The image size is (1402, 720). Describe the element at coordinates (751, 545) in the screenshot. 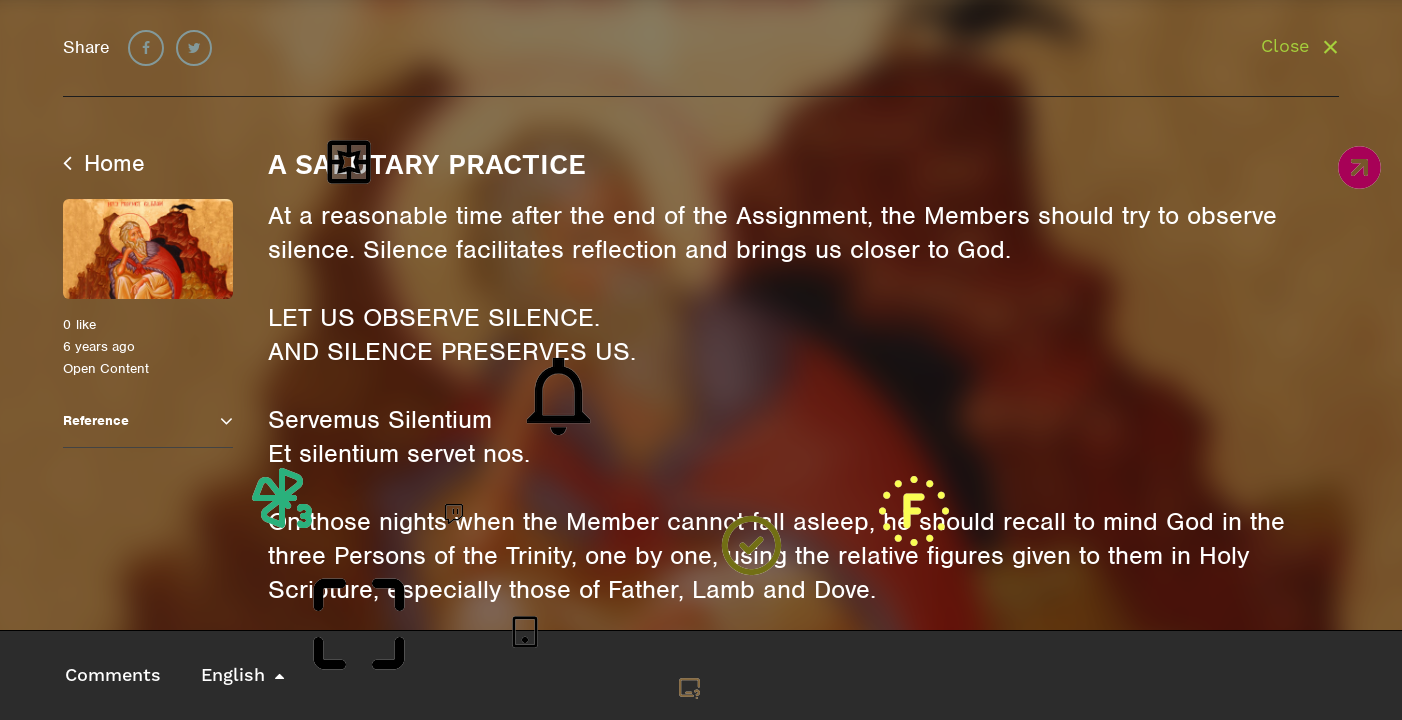

I see `indicates a completed or successful action` at that location.